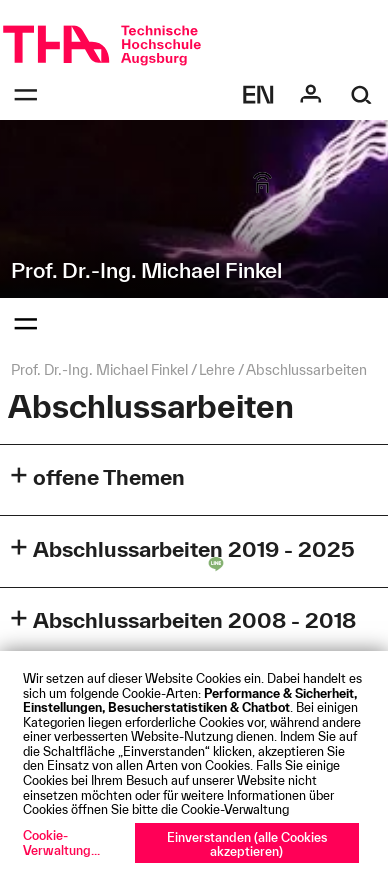 The width and height of the screenshot is (388, 875). Describe the element at coordinates (216, 564) in the screenshot. I see `open the LINE messaging app` at that location.